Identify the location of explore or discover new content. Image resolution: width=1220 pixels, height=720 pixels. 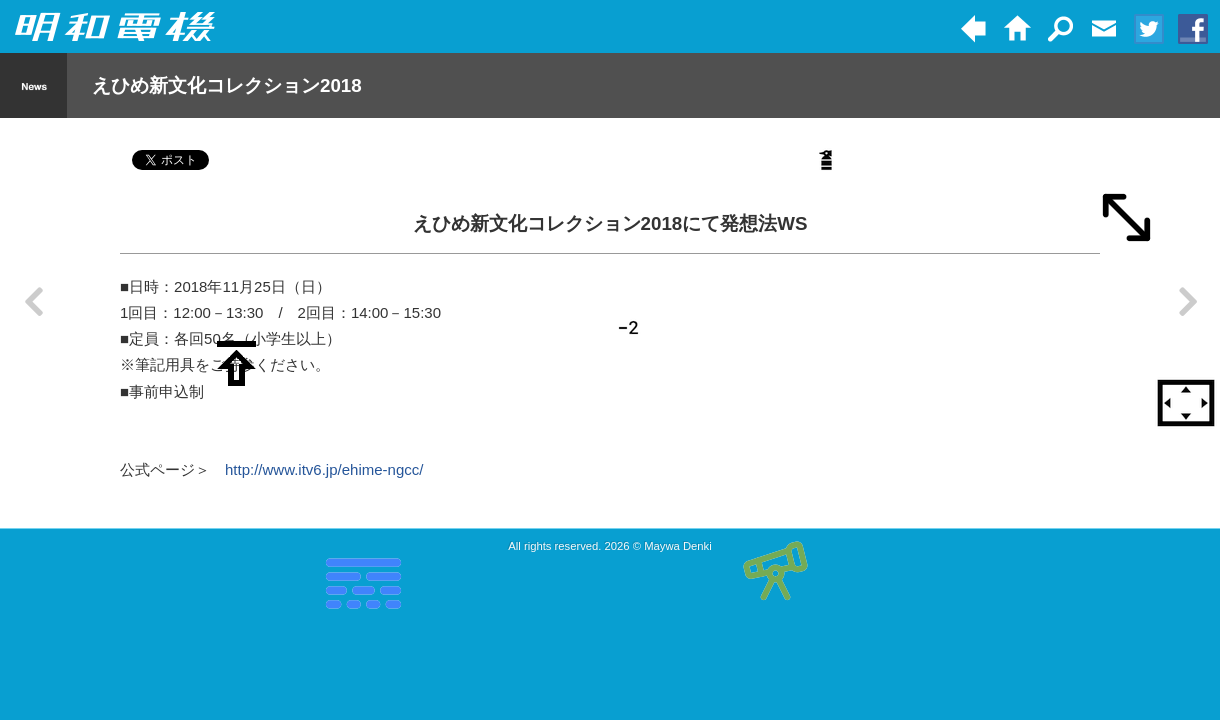
(775, 570).